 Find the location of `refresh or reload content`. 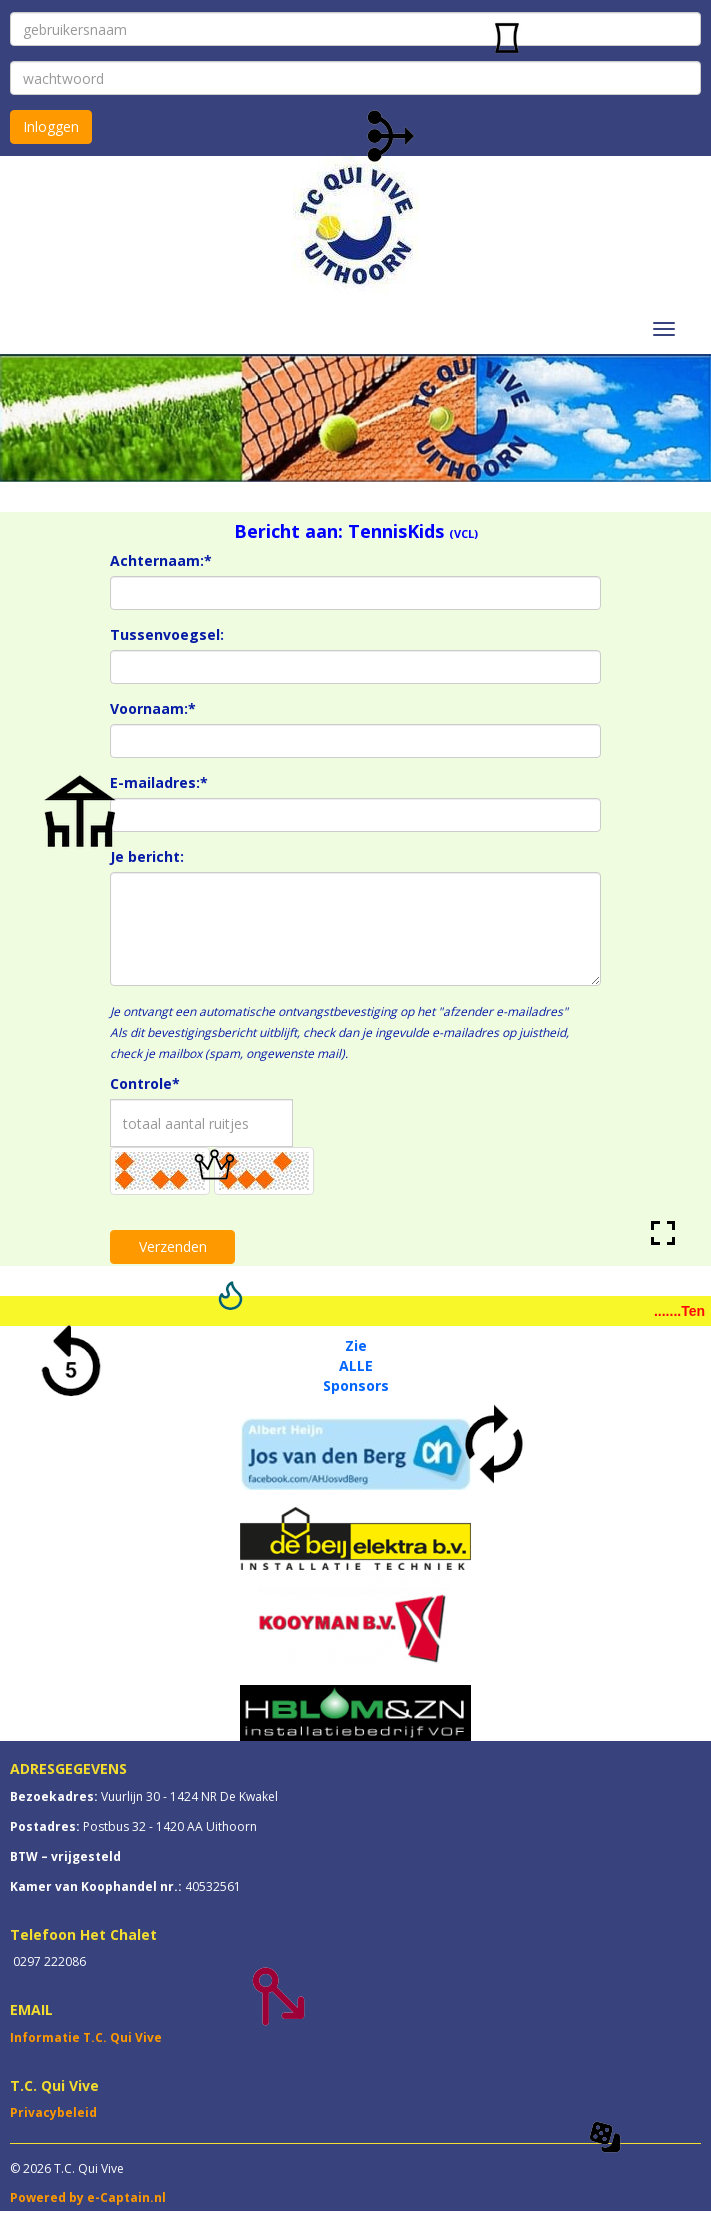

refresh or reload content is located at coordinates (494, 1444).